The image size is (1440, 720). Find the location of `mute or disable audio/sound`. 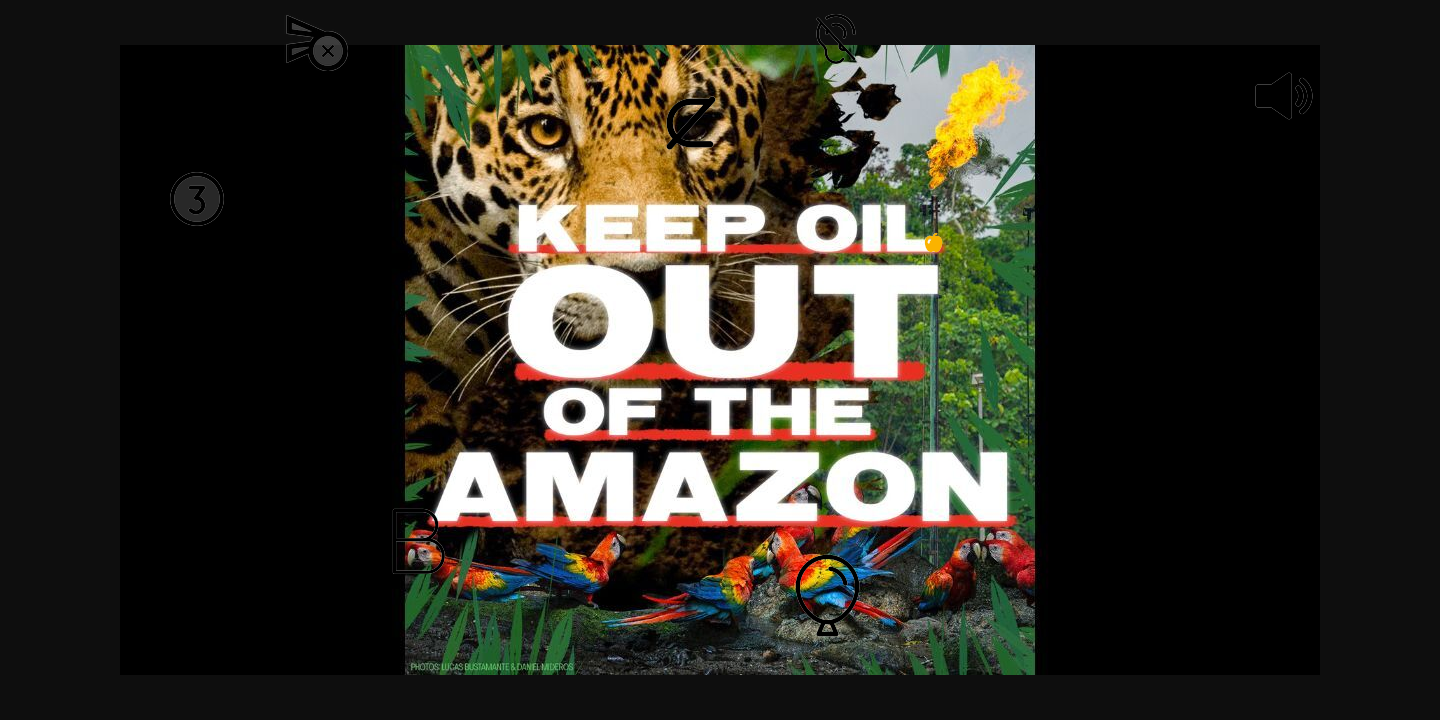

mute or disable audio/sound is located at coordinates (836, 39).